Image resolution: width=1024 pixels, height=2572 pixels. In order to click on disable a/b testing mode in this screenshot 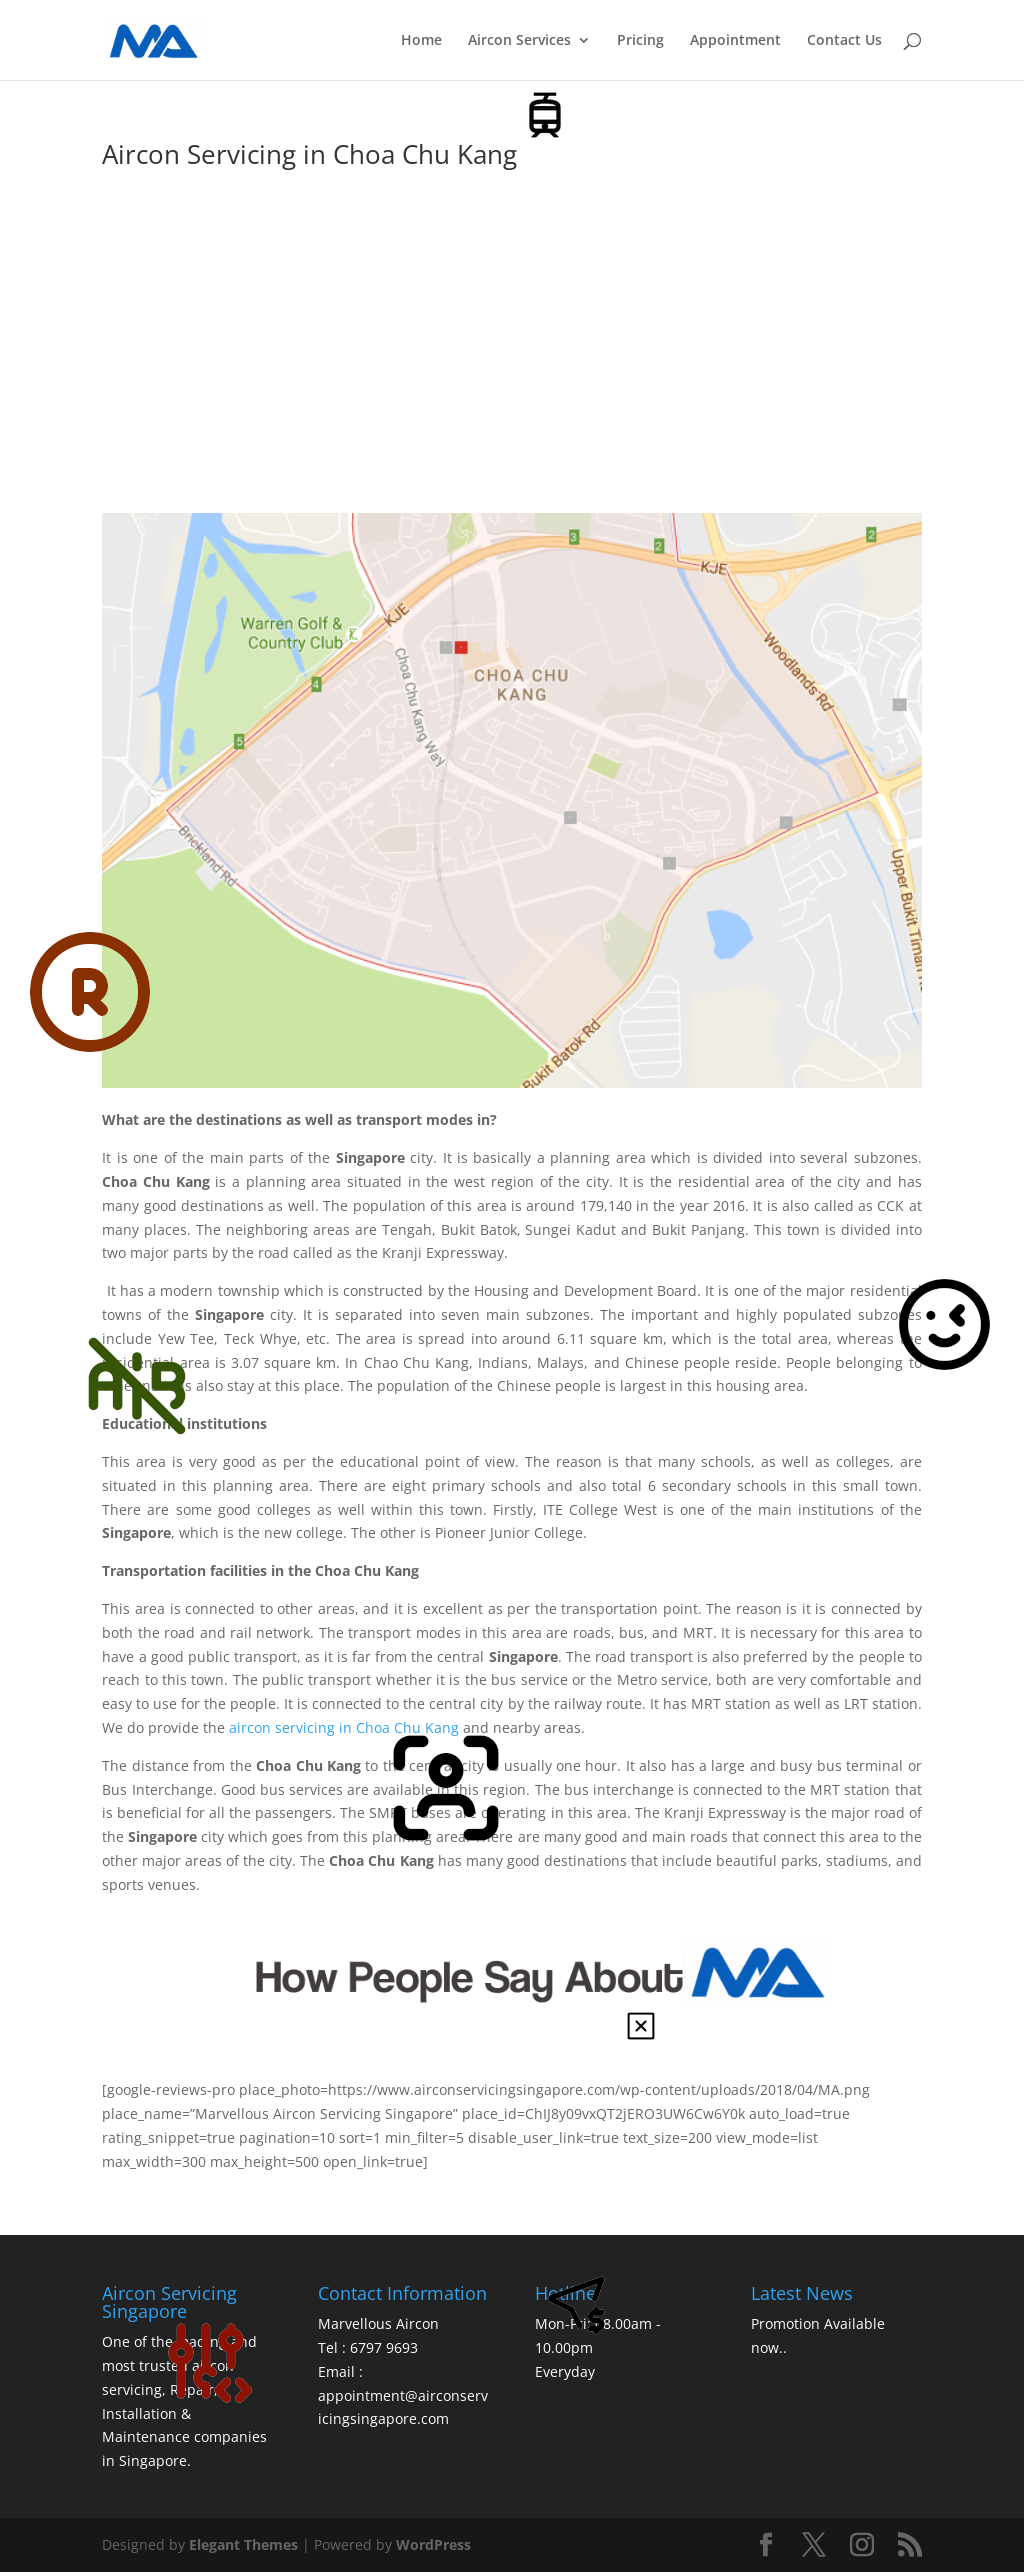, I will do `click(137, 1386)`.